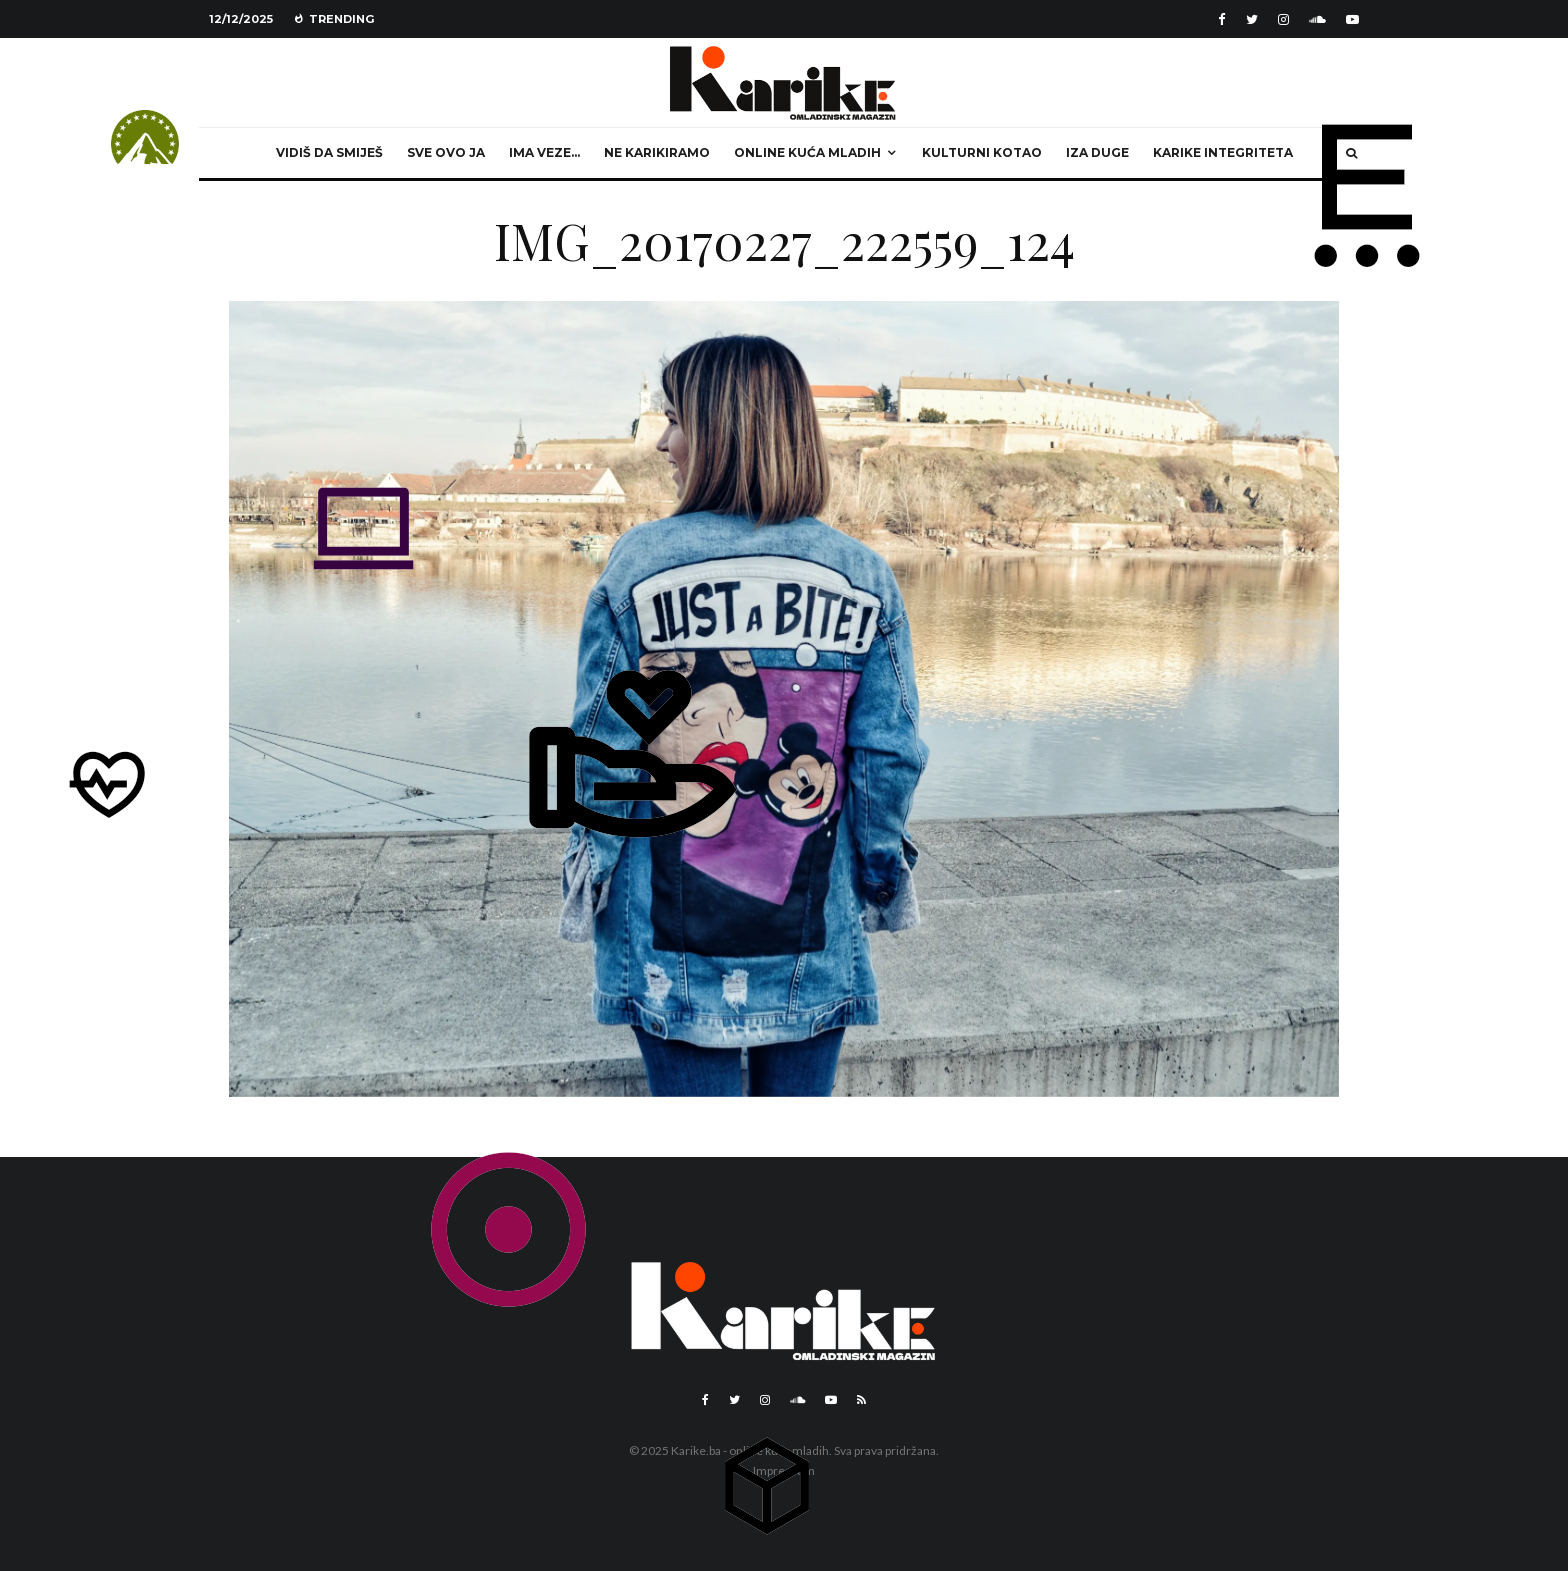 Image resolution: width=1568 pixels, height=1571 pixels. What do you see at coordinates (145, 137) in the screenshot?
I see `open the Paramount+ streaming app` at bounding box center [145, 137].